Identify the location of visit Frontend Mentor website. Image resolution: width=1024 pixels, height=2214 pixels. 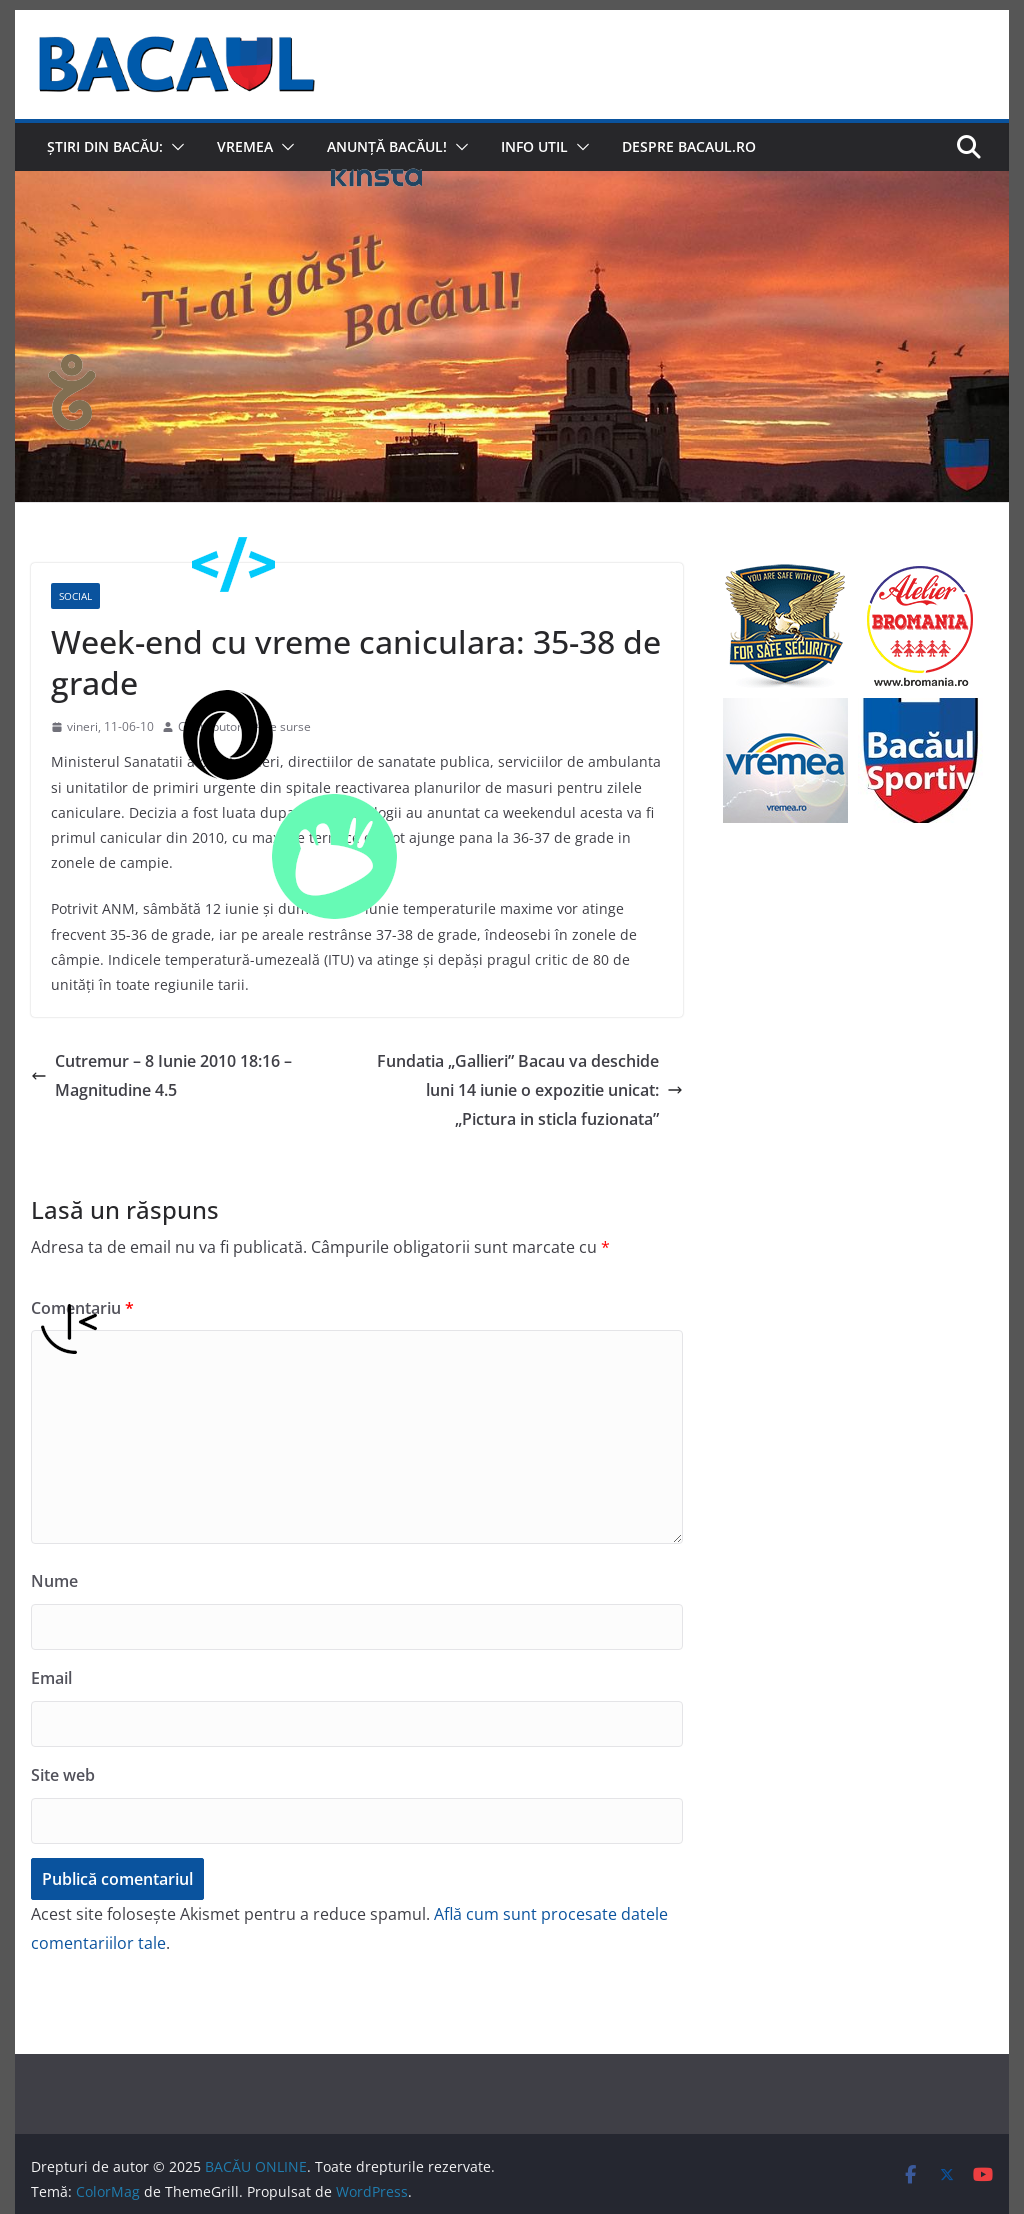
(69, 1329).